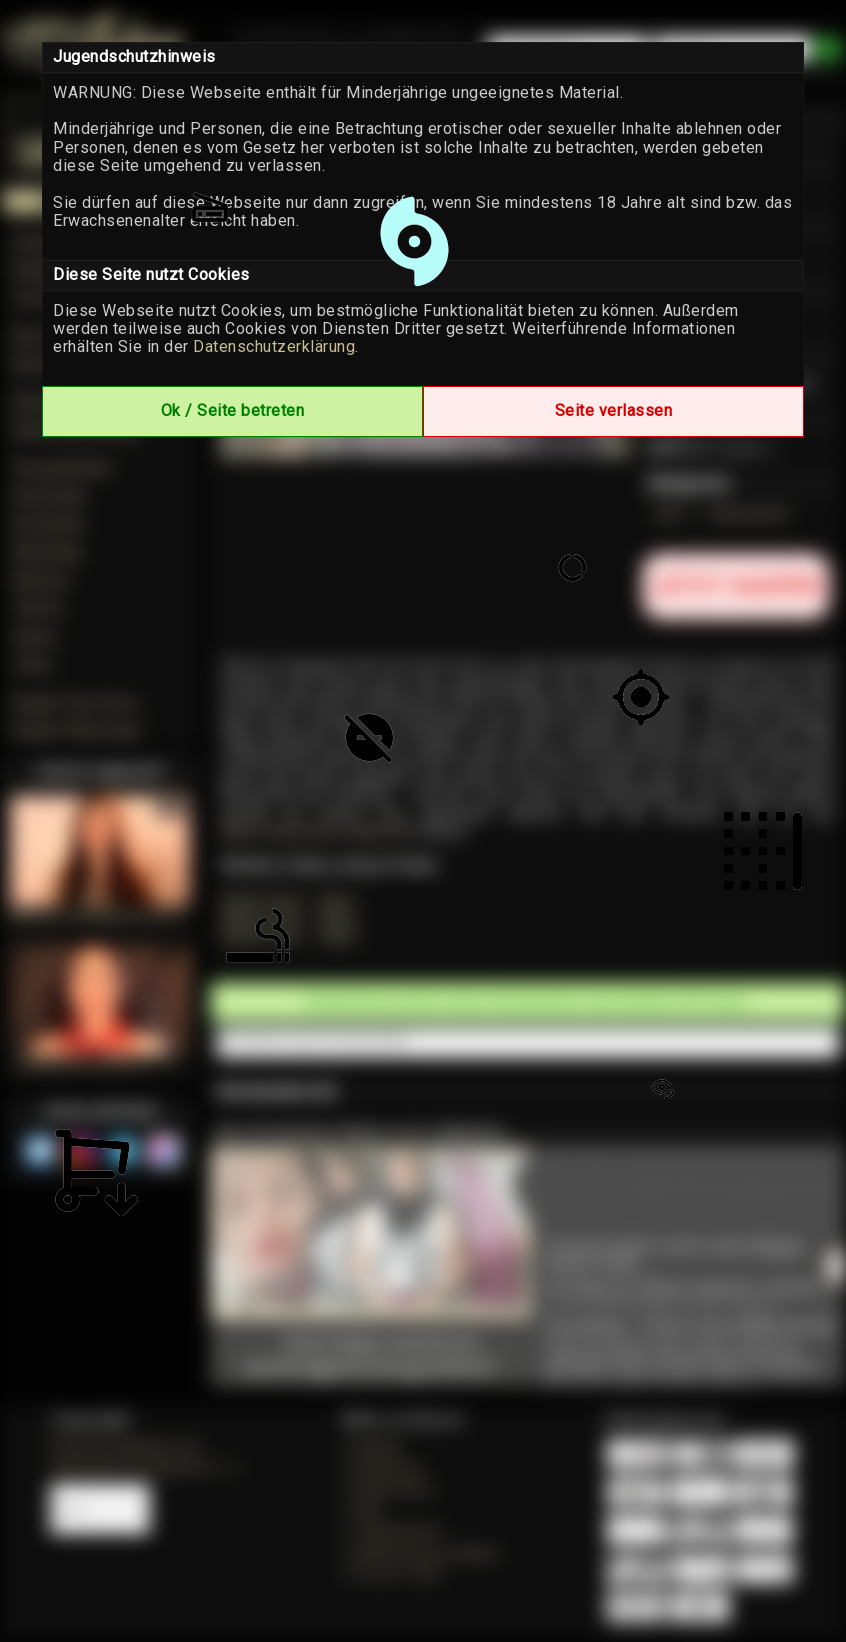  I want to click on view data usage statistics, so click(572, 567).